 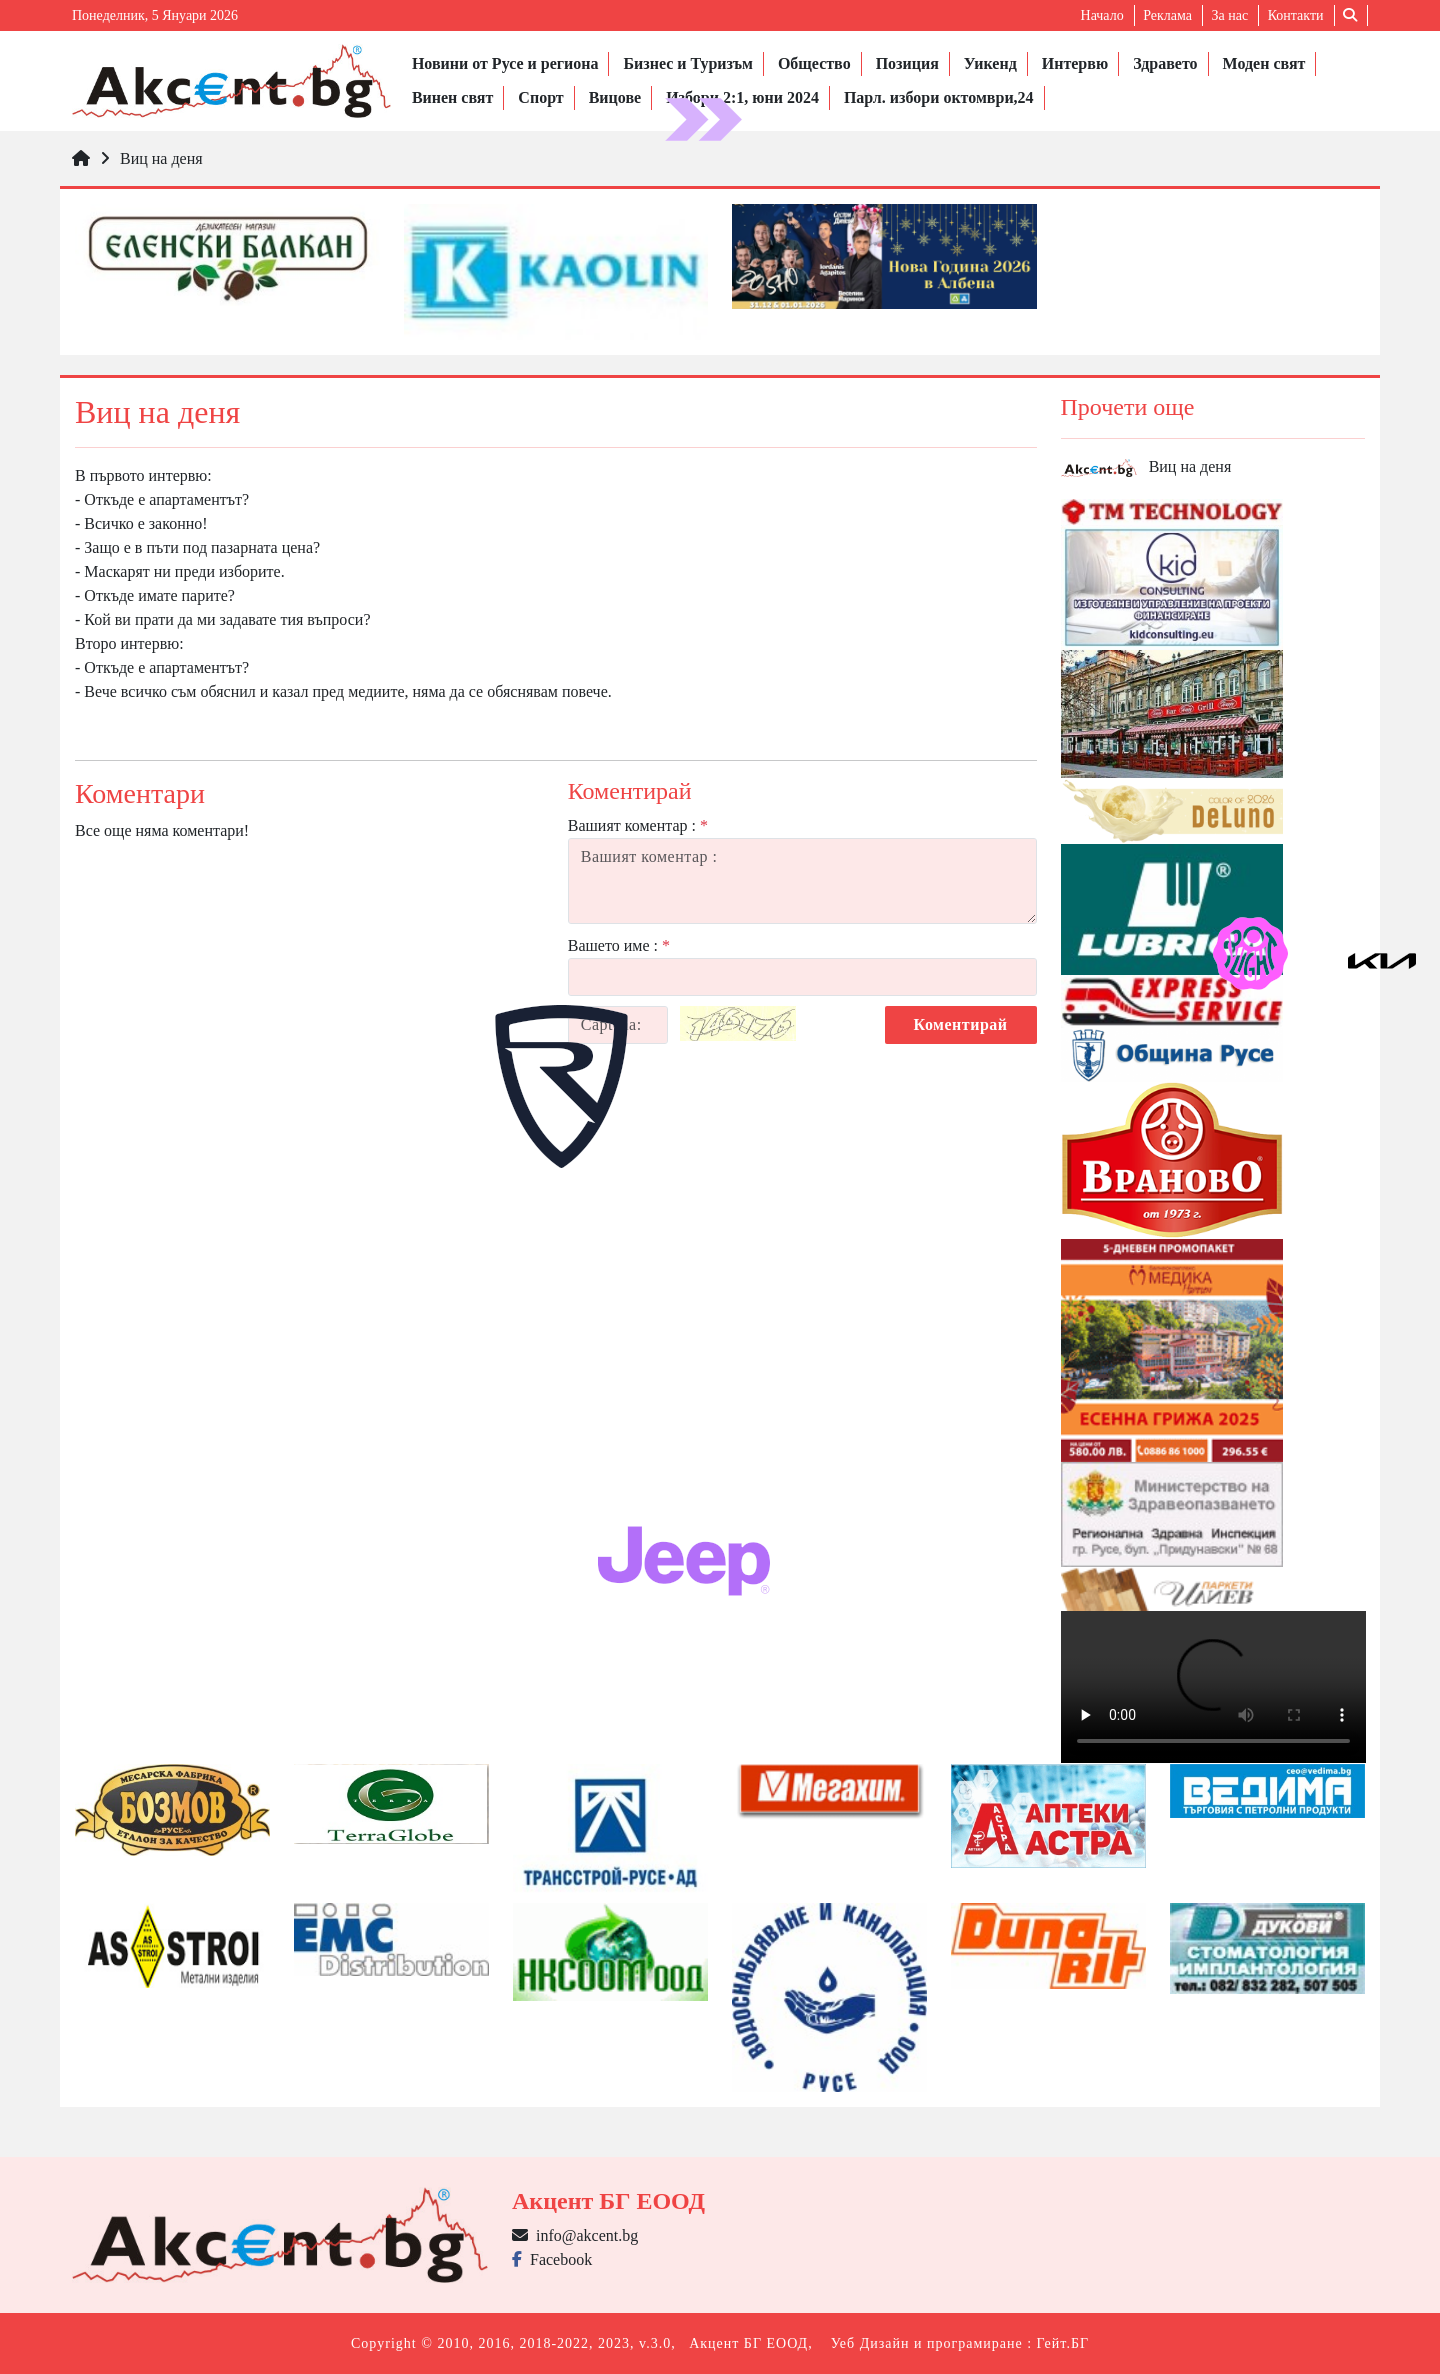 I want to click on Kia brand logo, so click(x=1382, y=961).